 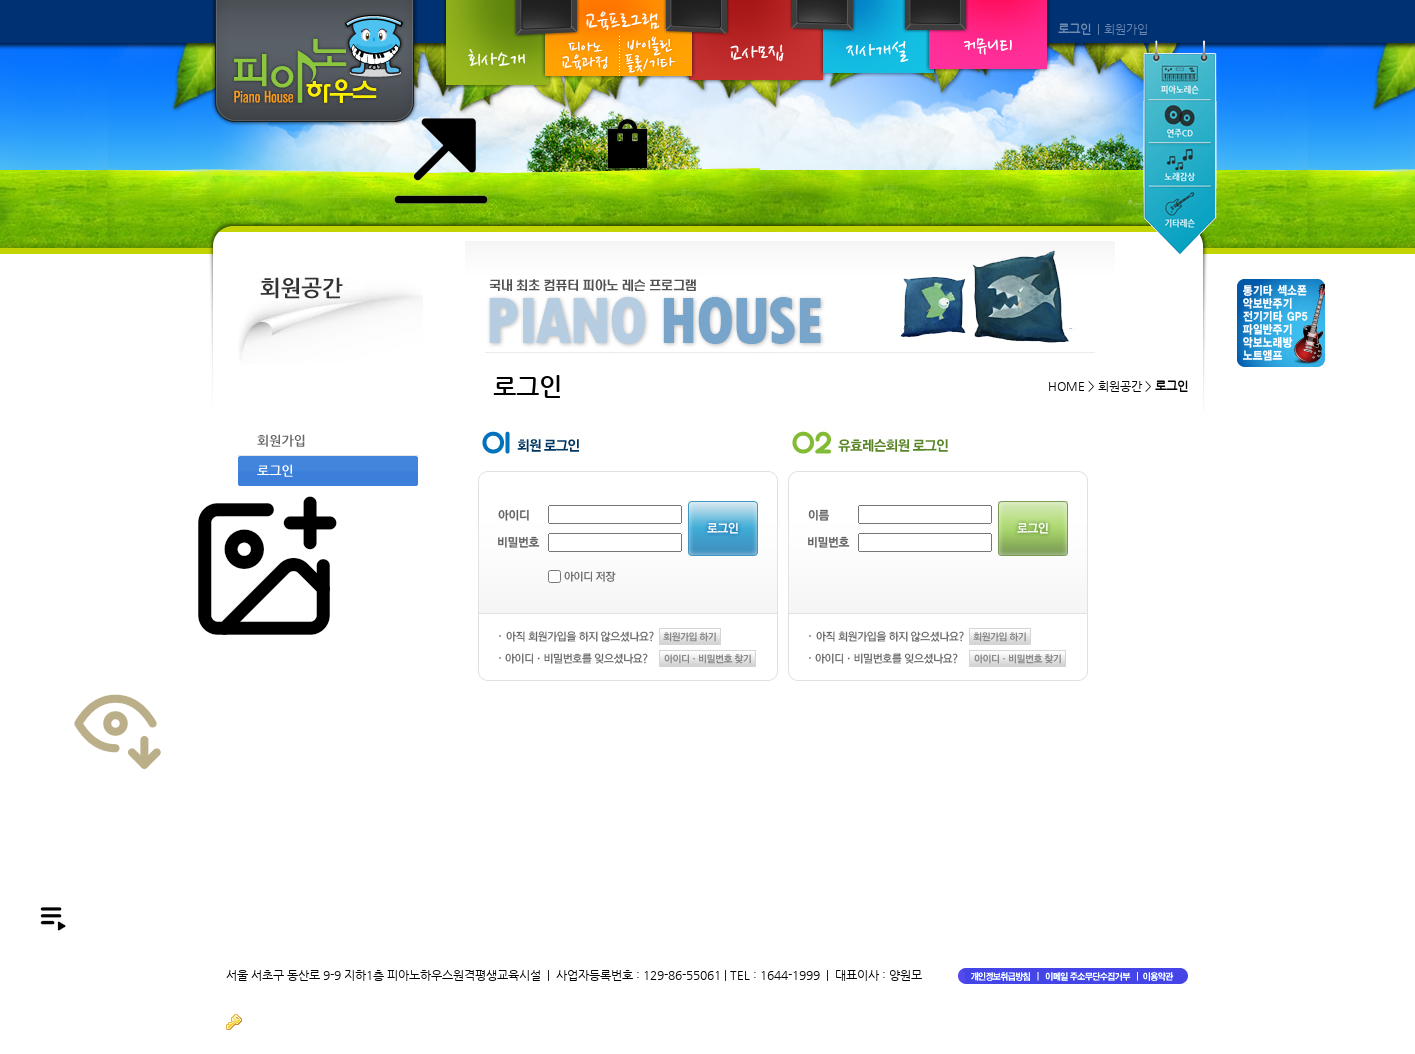 I want to click on open link in new window, so click(x=441, y=157).